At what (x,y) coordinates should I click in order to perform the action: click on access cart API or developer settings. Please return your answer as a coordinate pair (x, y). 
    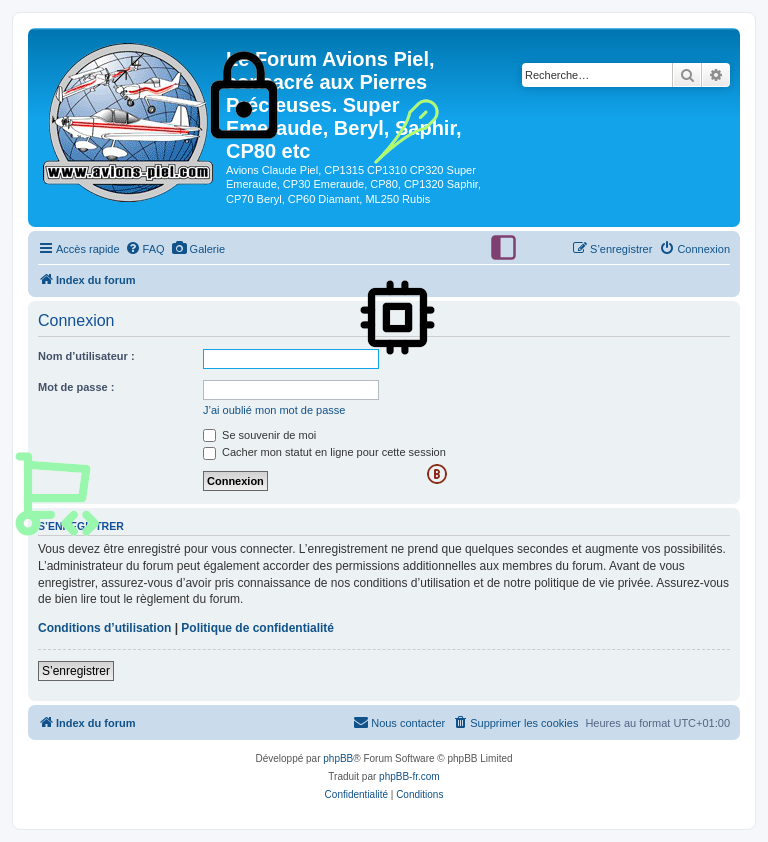
    Looking at the image, I should click on (53, 494).